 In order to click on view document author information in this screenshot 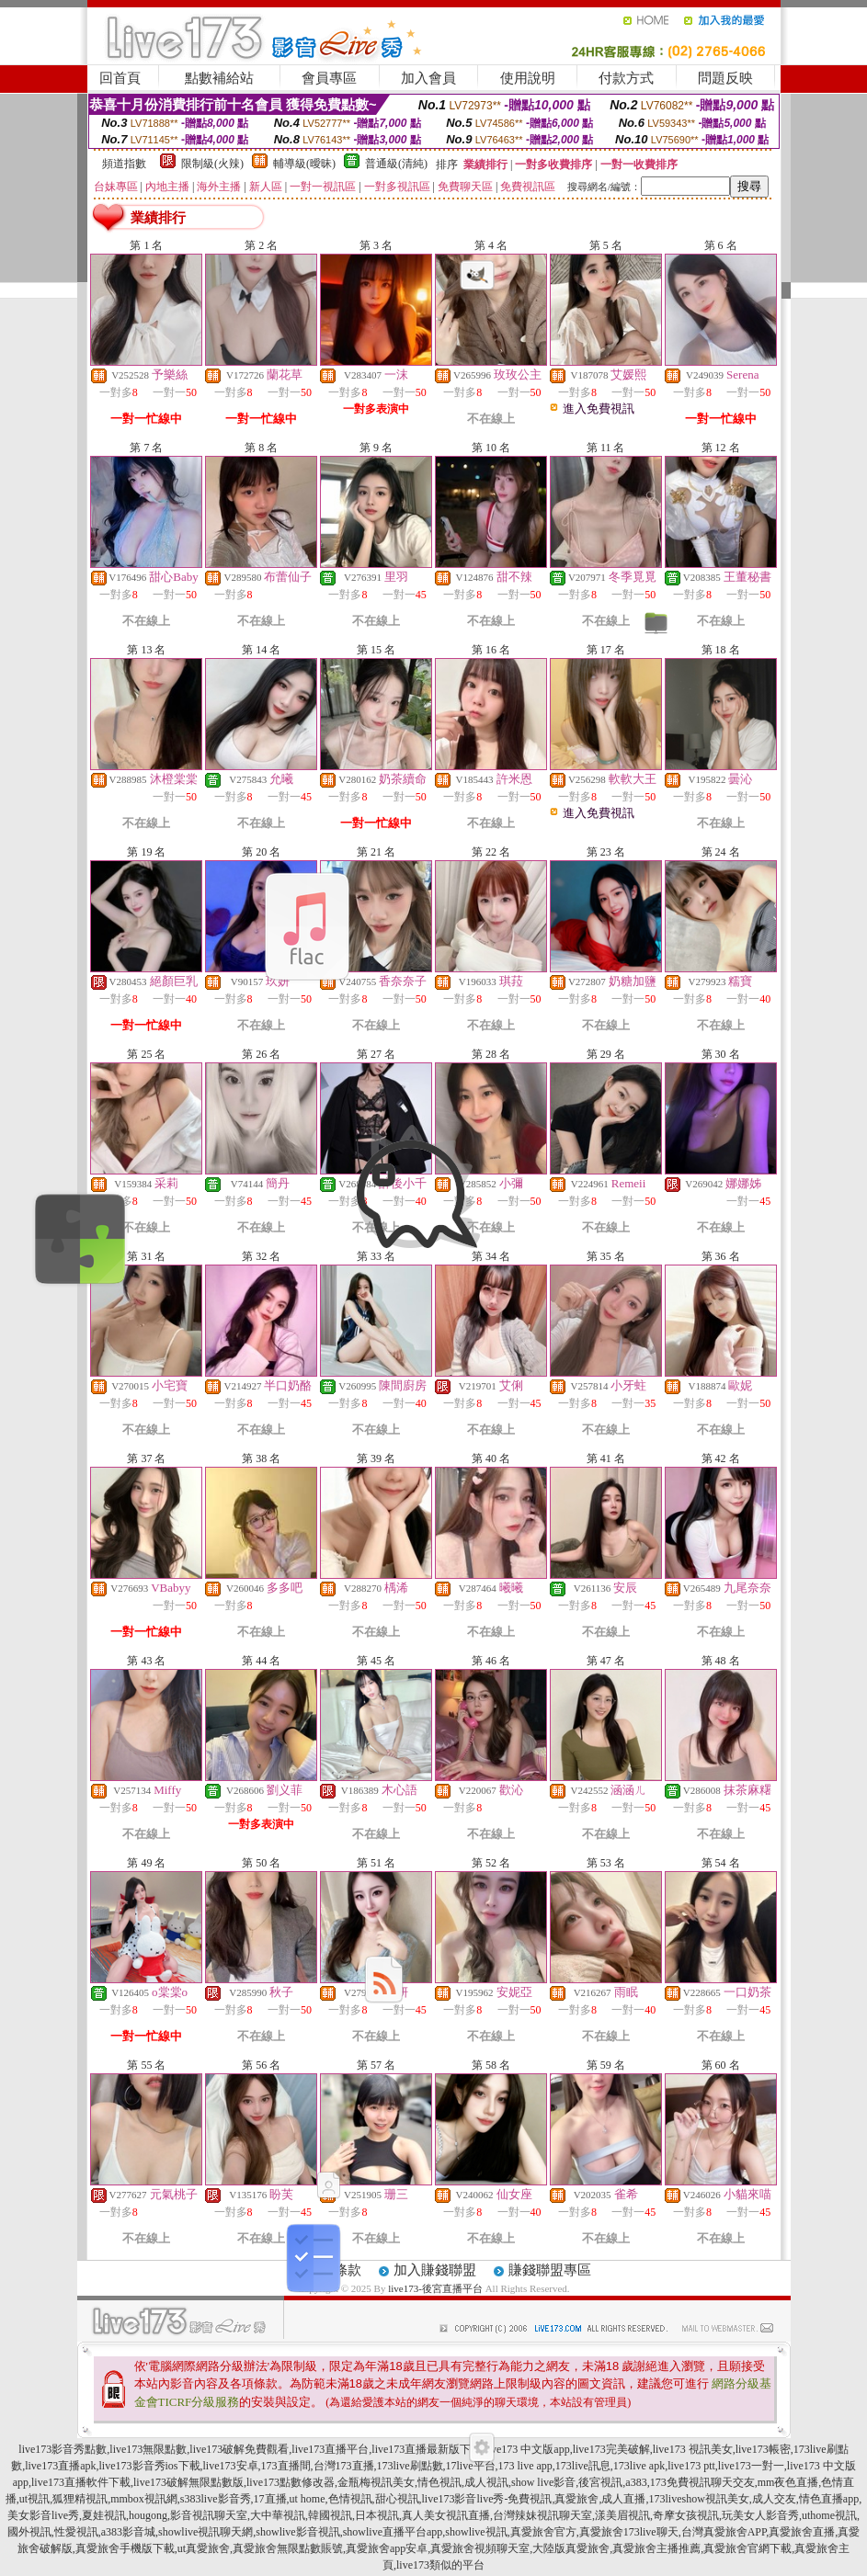, I will do `click(328, 2184)`.